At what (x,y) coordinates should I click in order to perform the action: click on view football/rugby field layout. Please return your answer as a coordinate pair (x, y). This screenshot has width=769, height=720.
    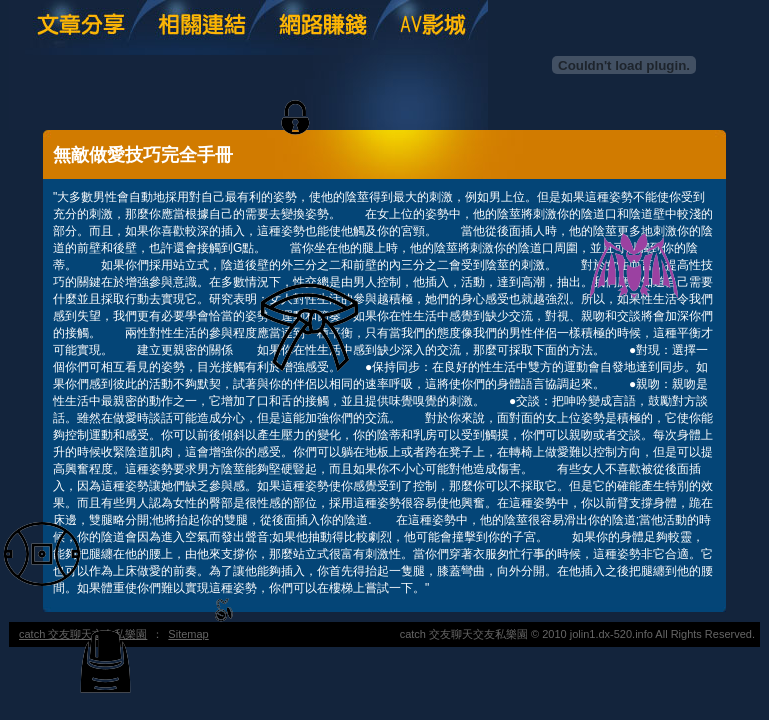
    Looking at the image, I should click on (42, 554).